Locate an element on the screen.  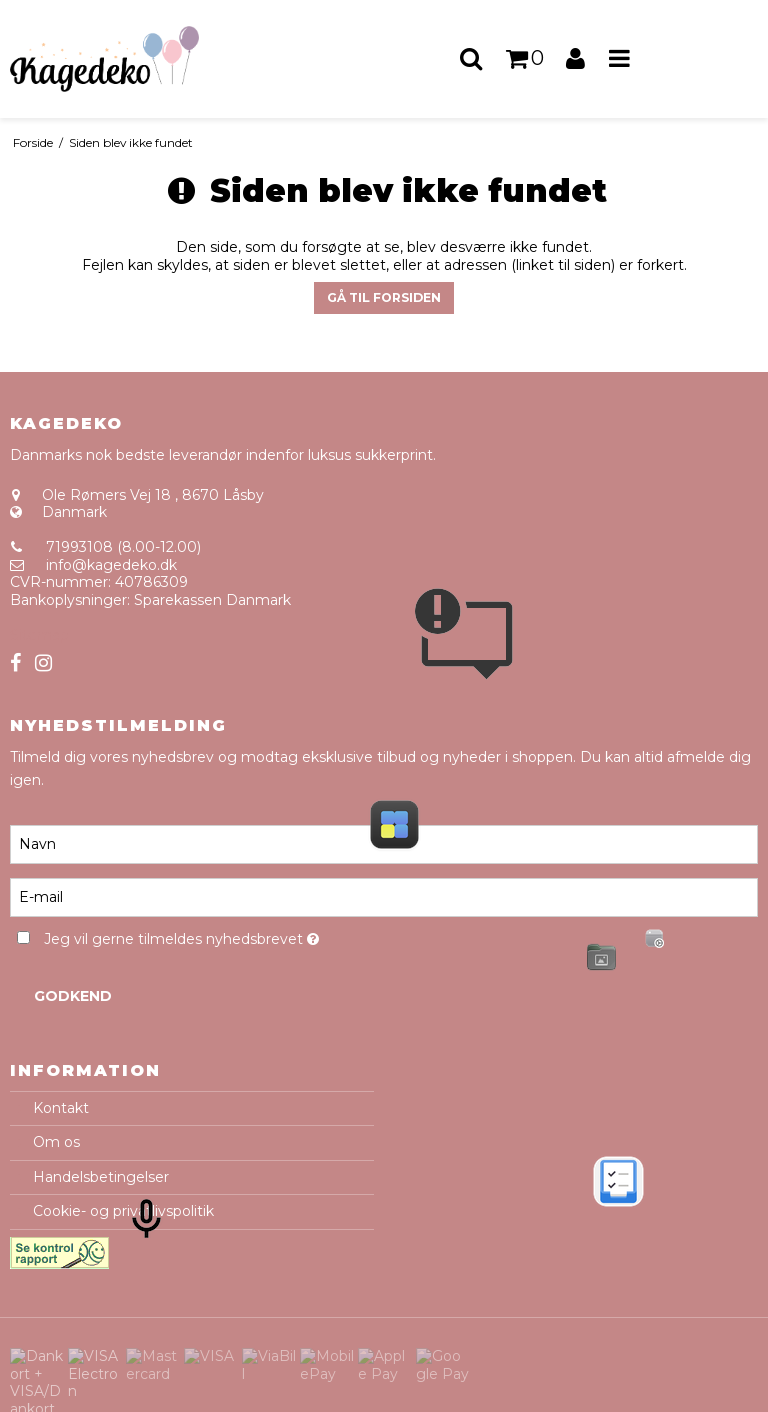
launch swell foop puzzle game is located at coordinates (394, 824).